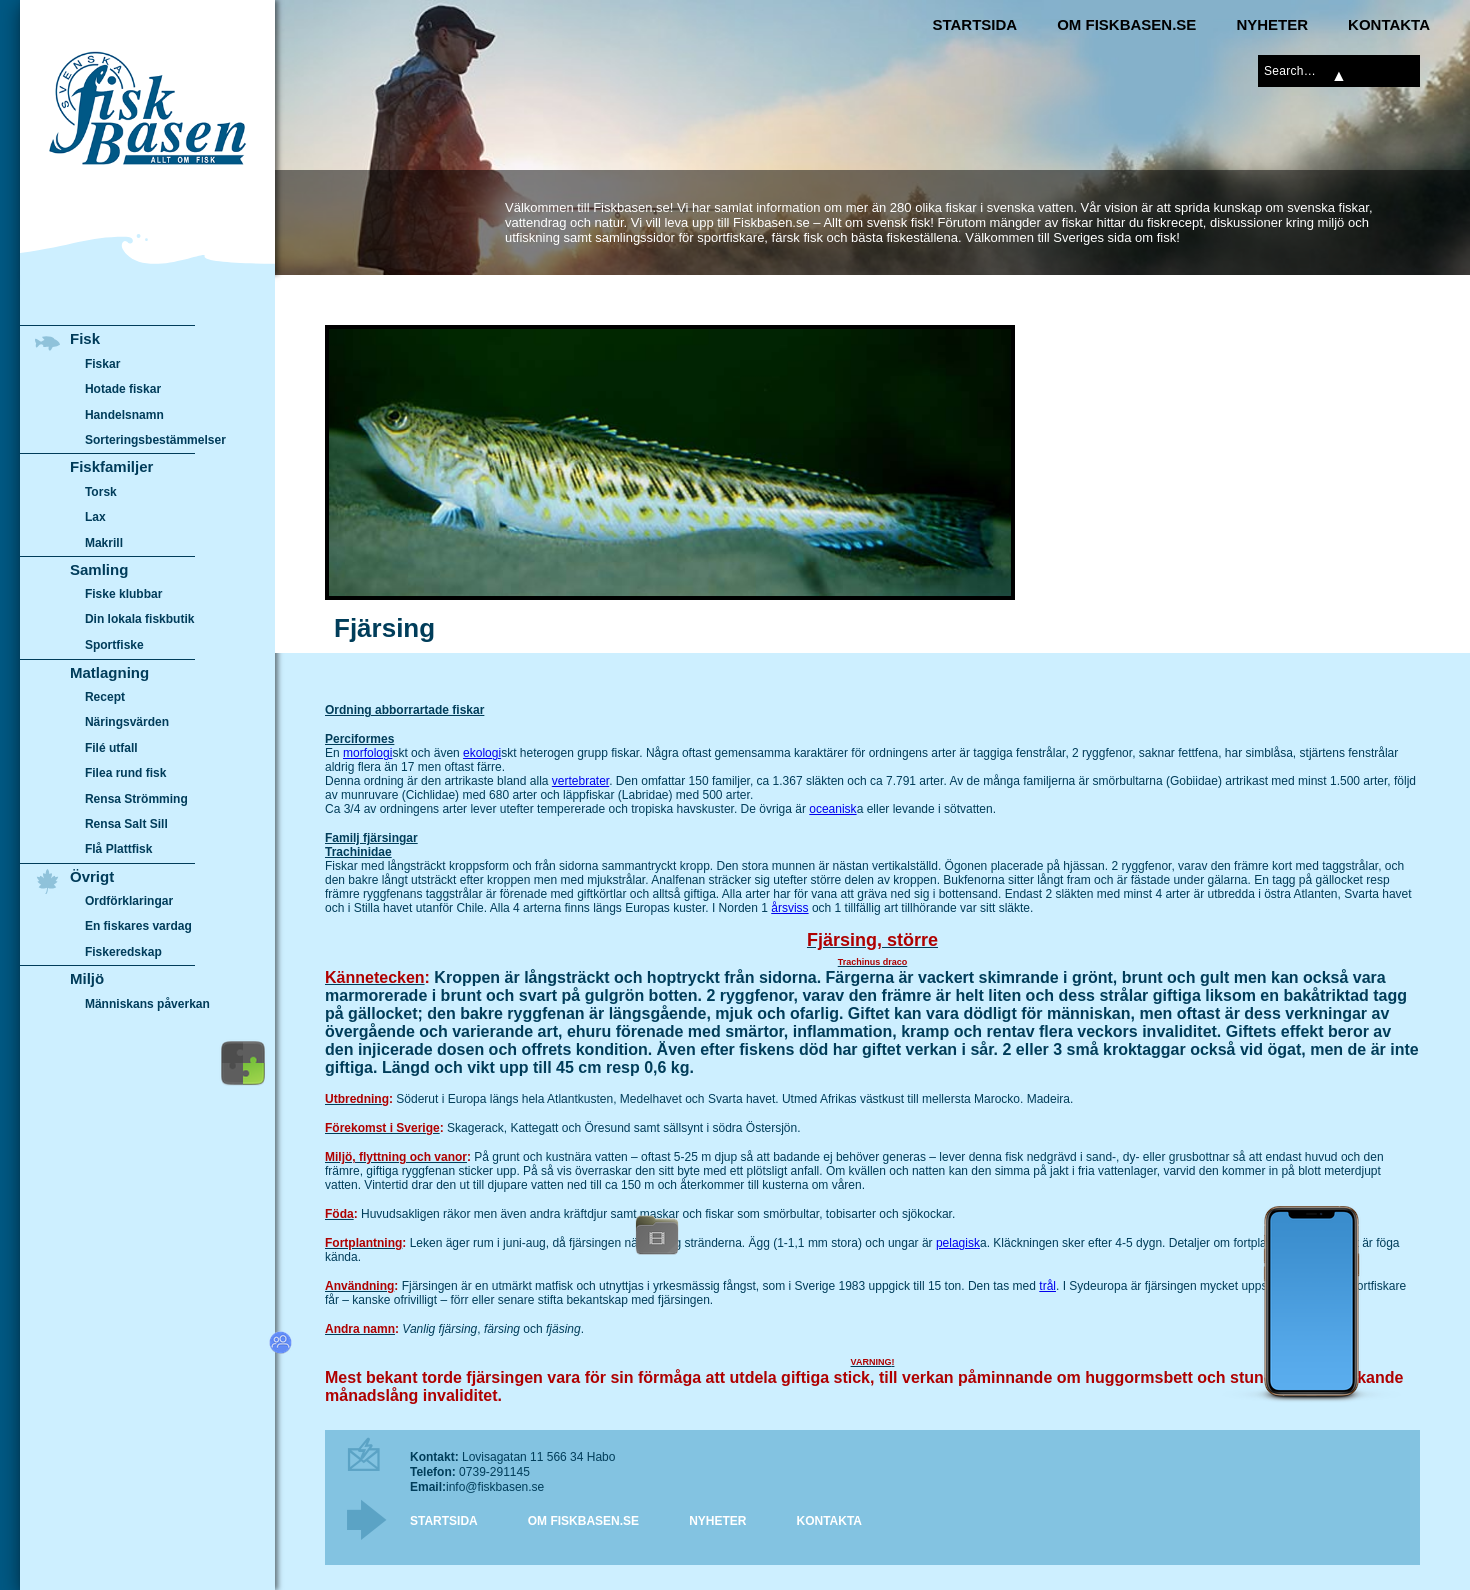  I want to click on open your videos folder, so click(657, 1235).